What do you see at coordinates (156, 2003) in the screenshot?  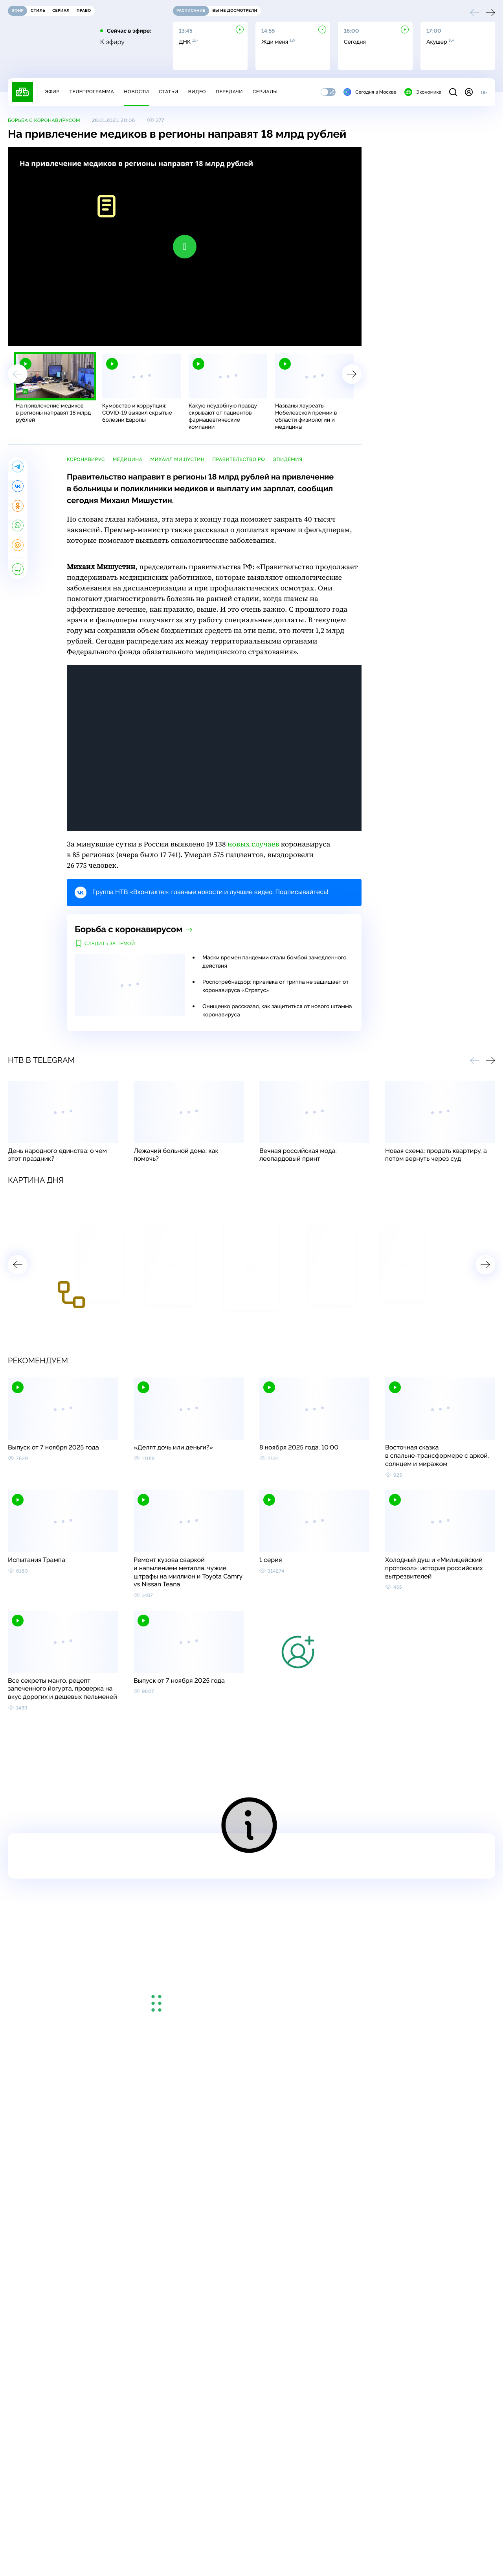 I see `drag to reorder items in a list` at bounding box center [156, 2003].